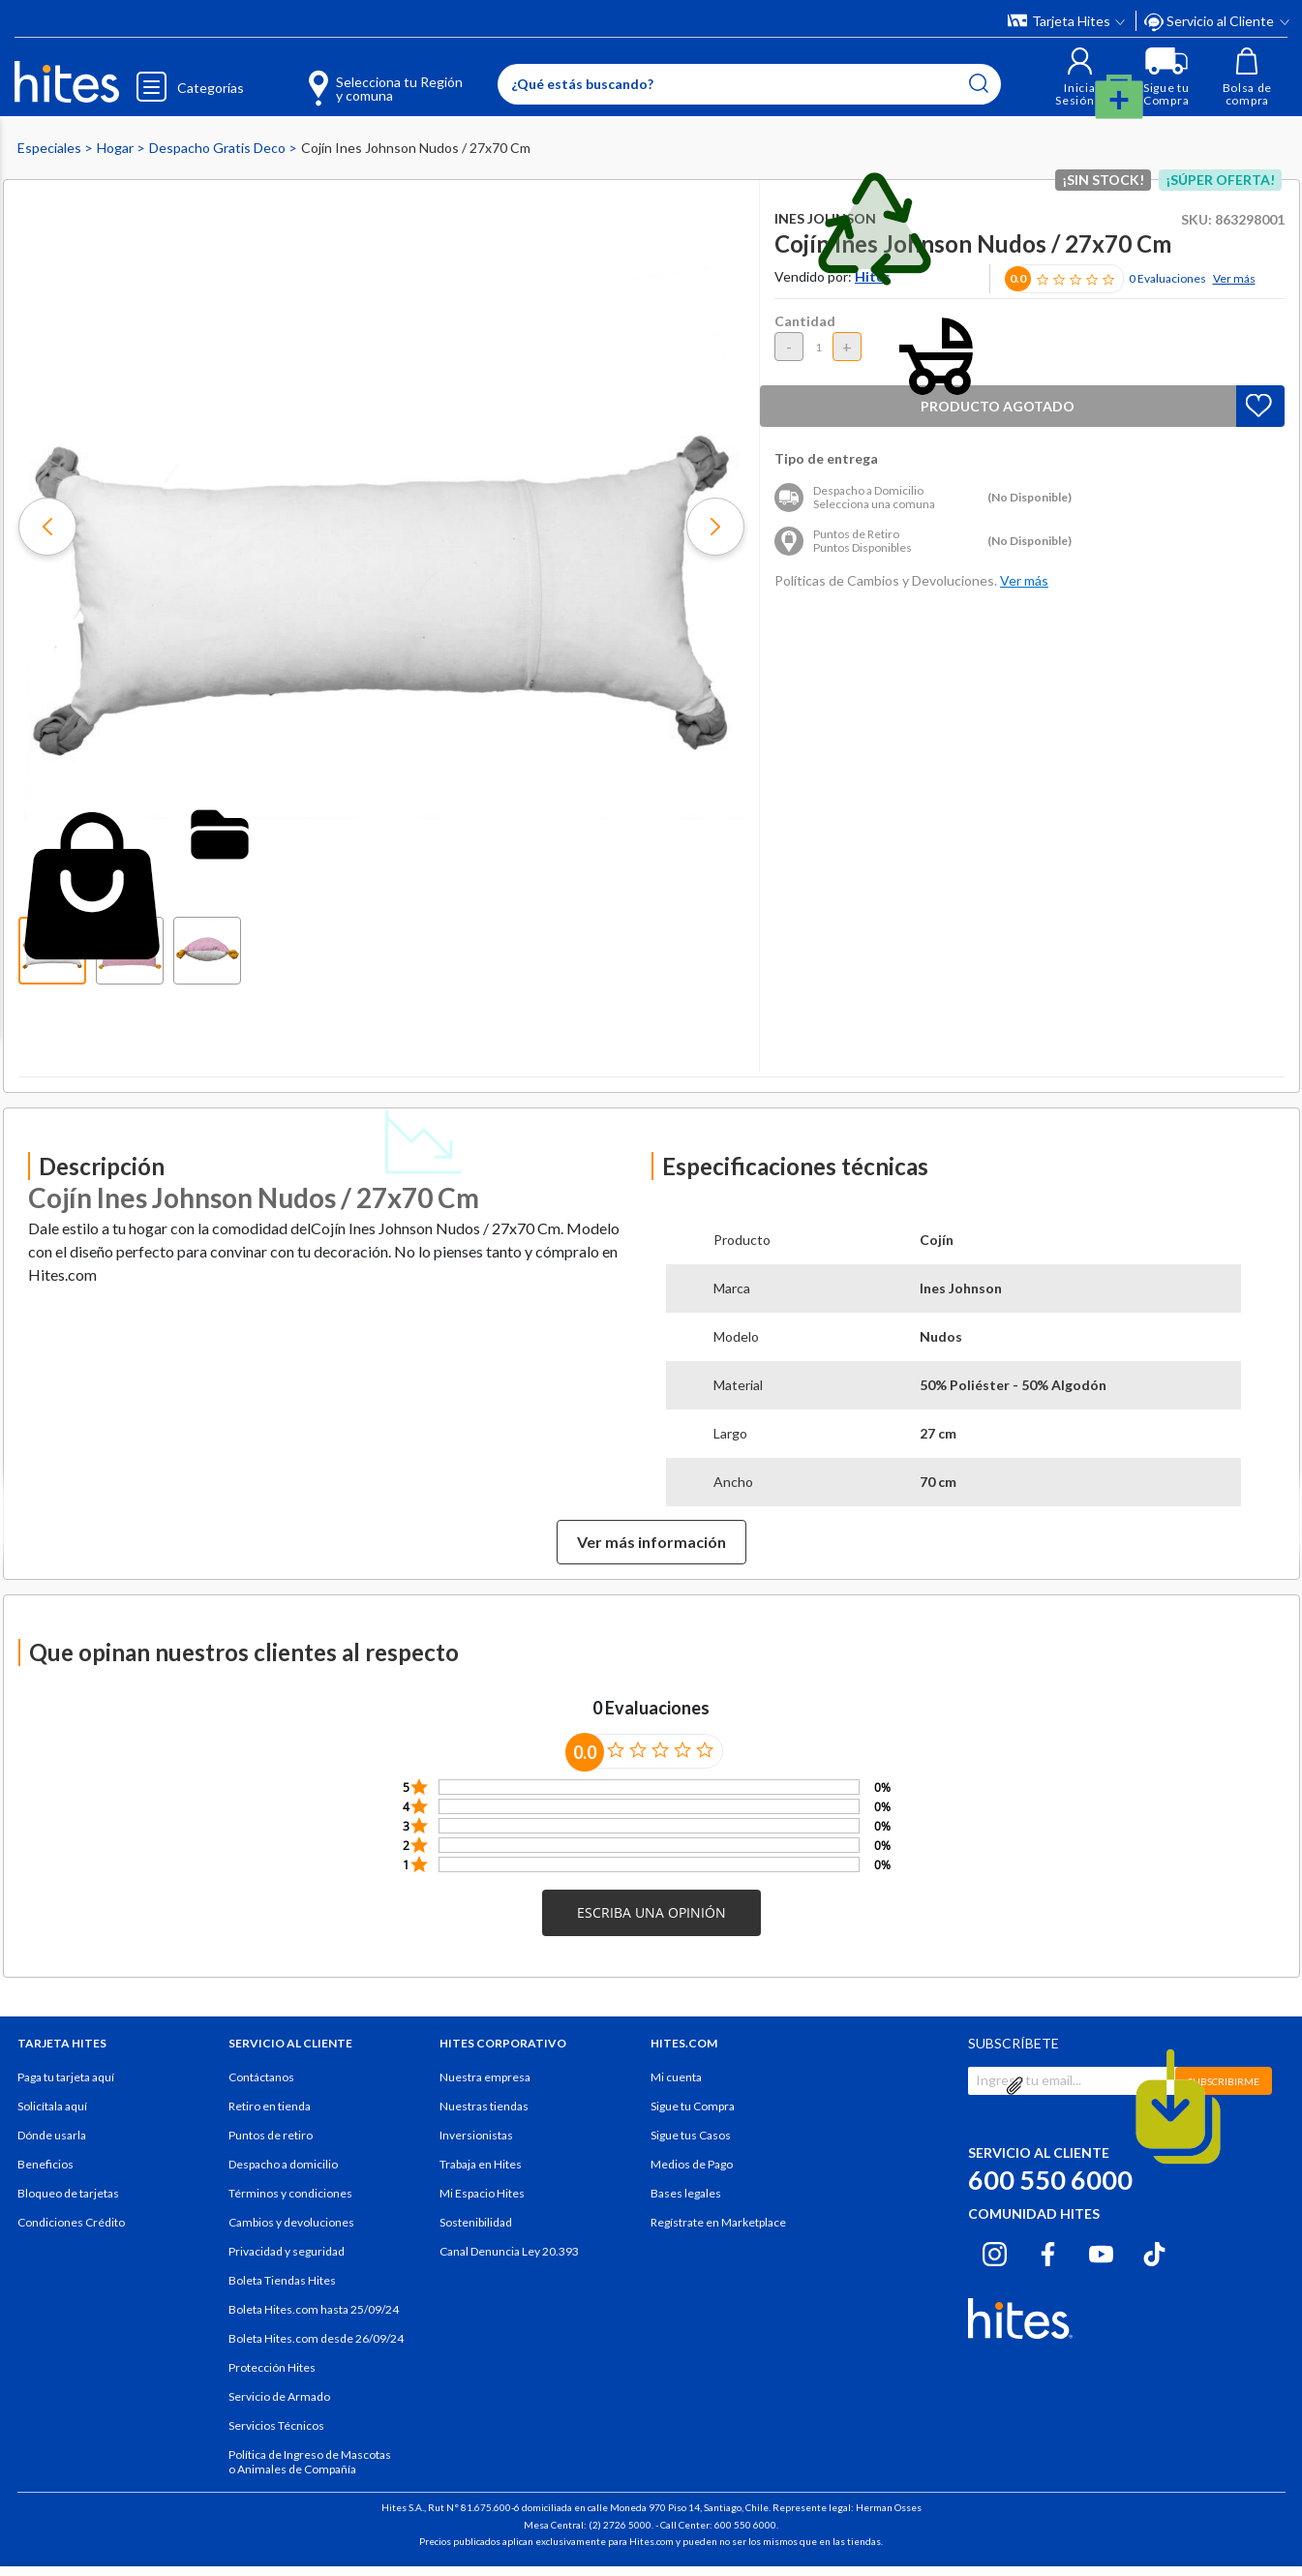 The image size is (1302, 2576). Describe the element at coordinates (1119, 97) in the screenshot. I see `access health or medical features` at that location.